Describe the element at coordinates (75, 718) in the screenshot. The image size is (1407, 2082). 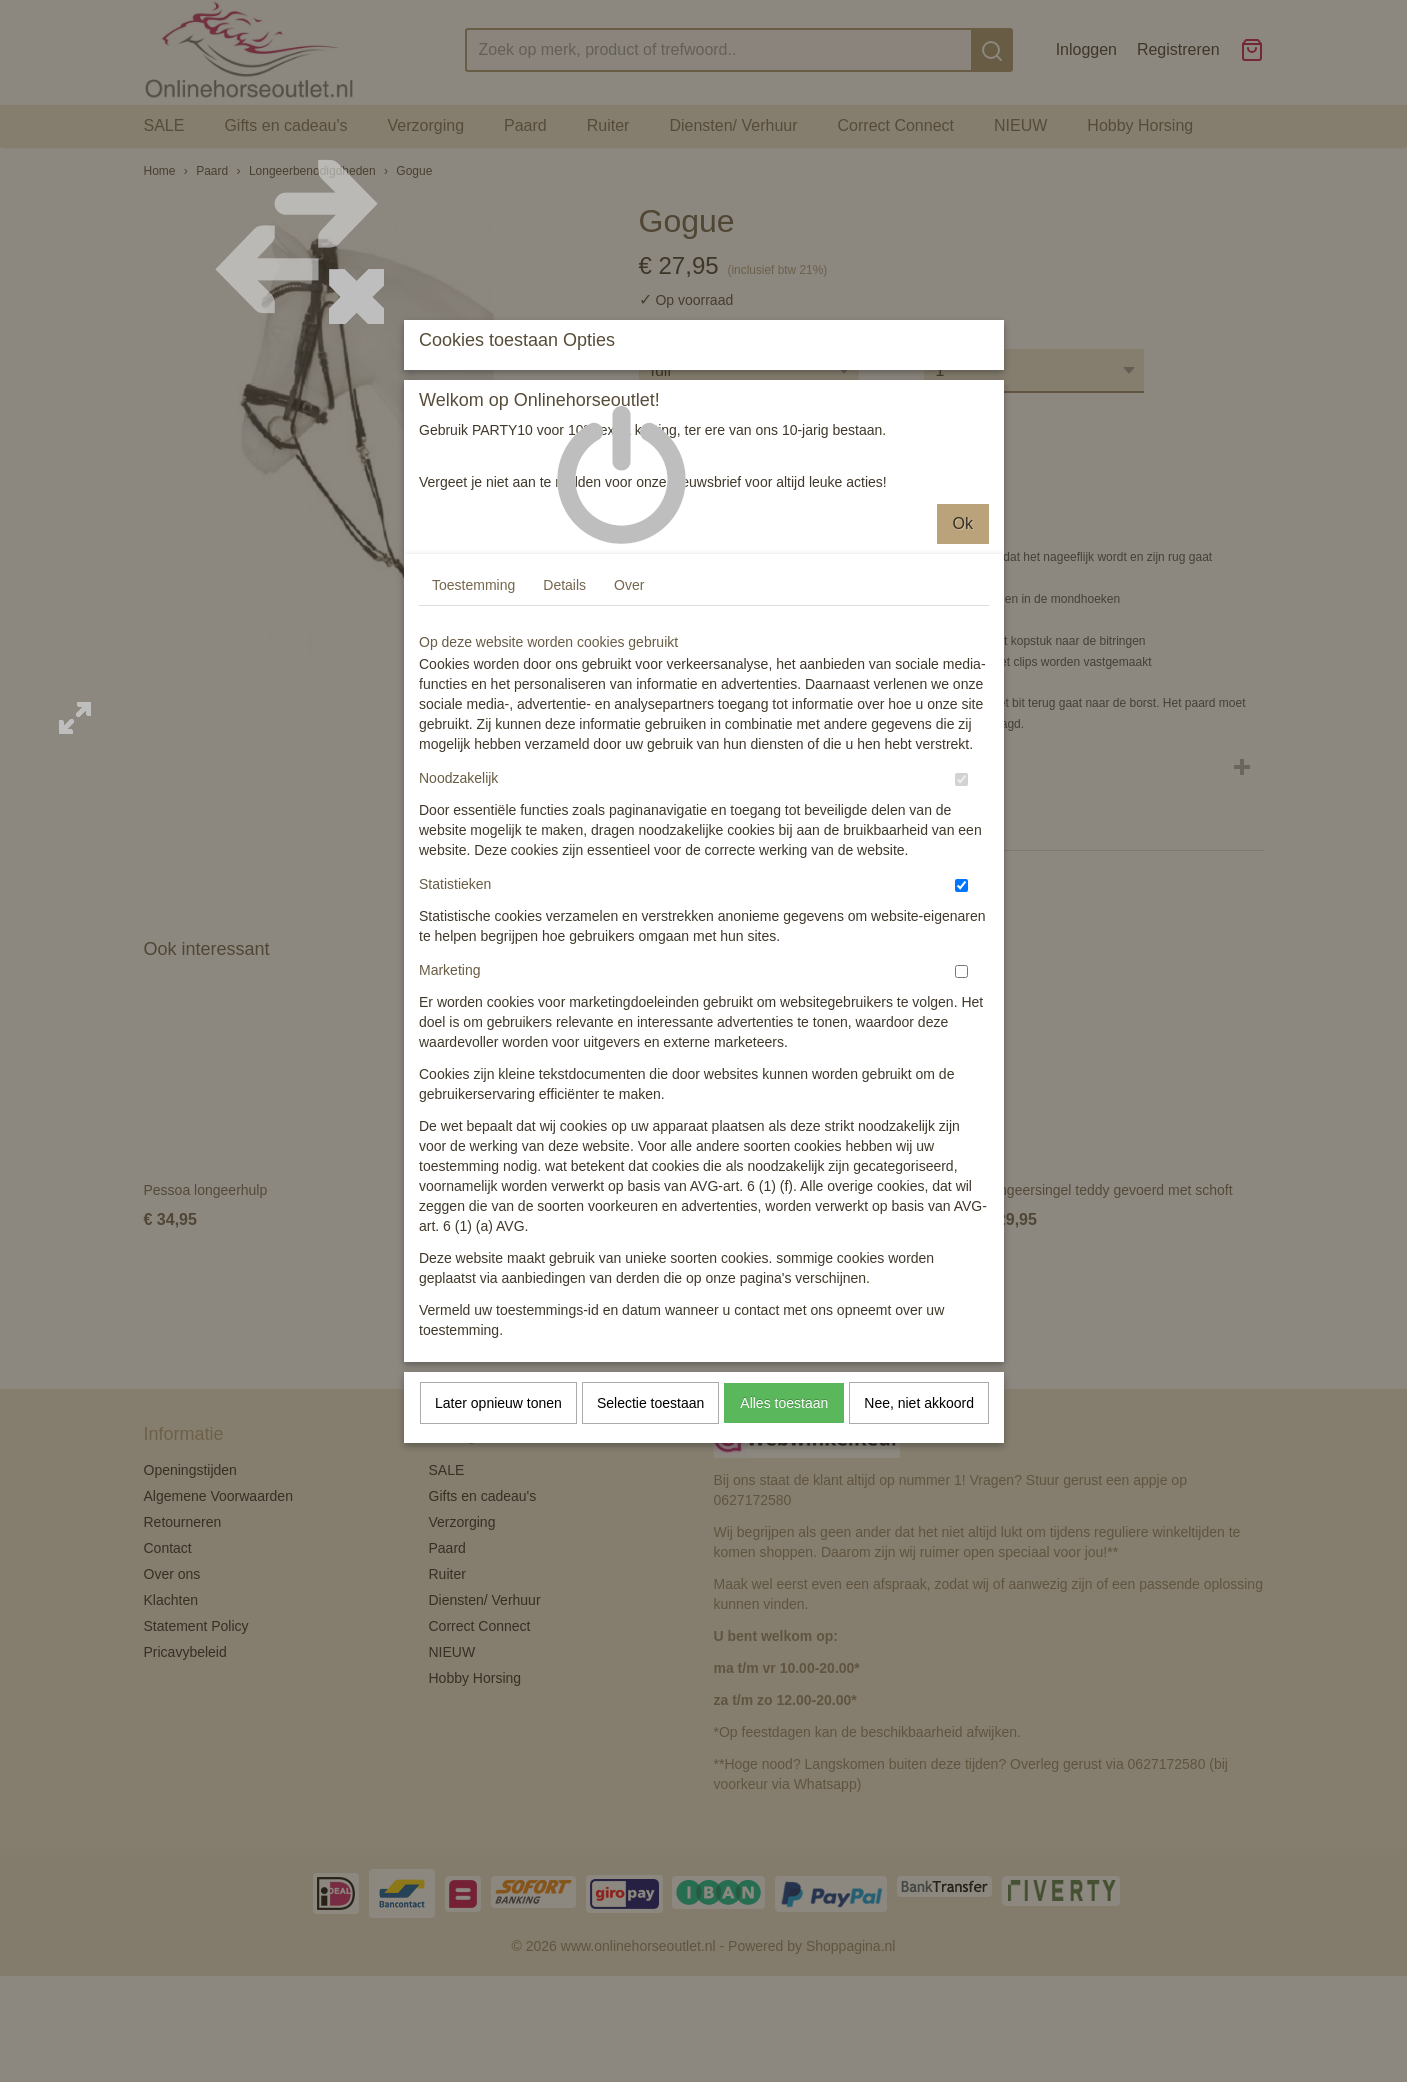
I see `expand content to fullscreen mode` at that location.